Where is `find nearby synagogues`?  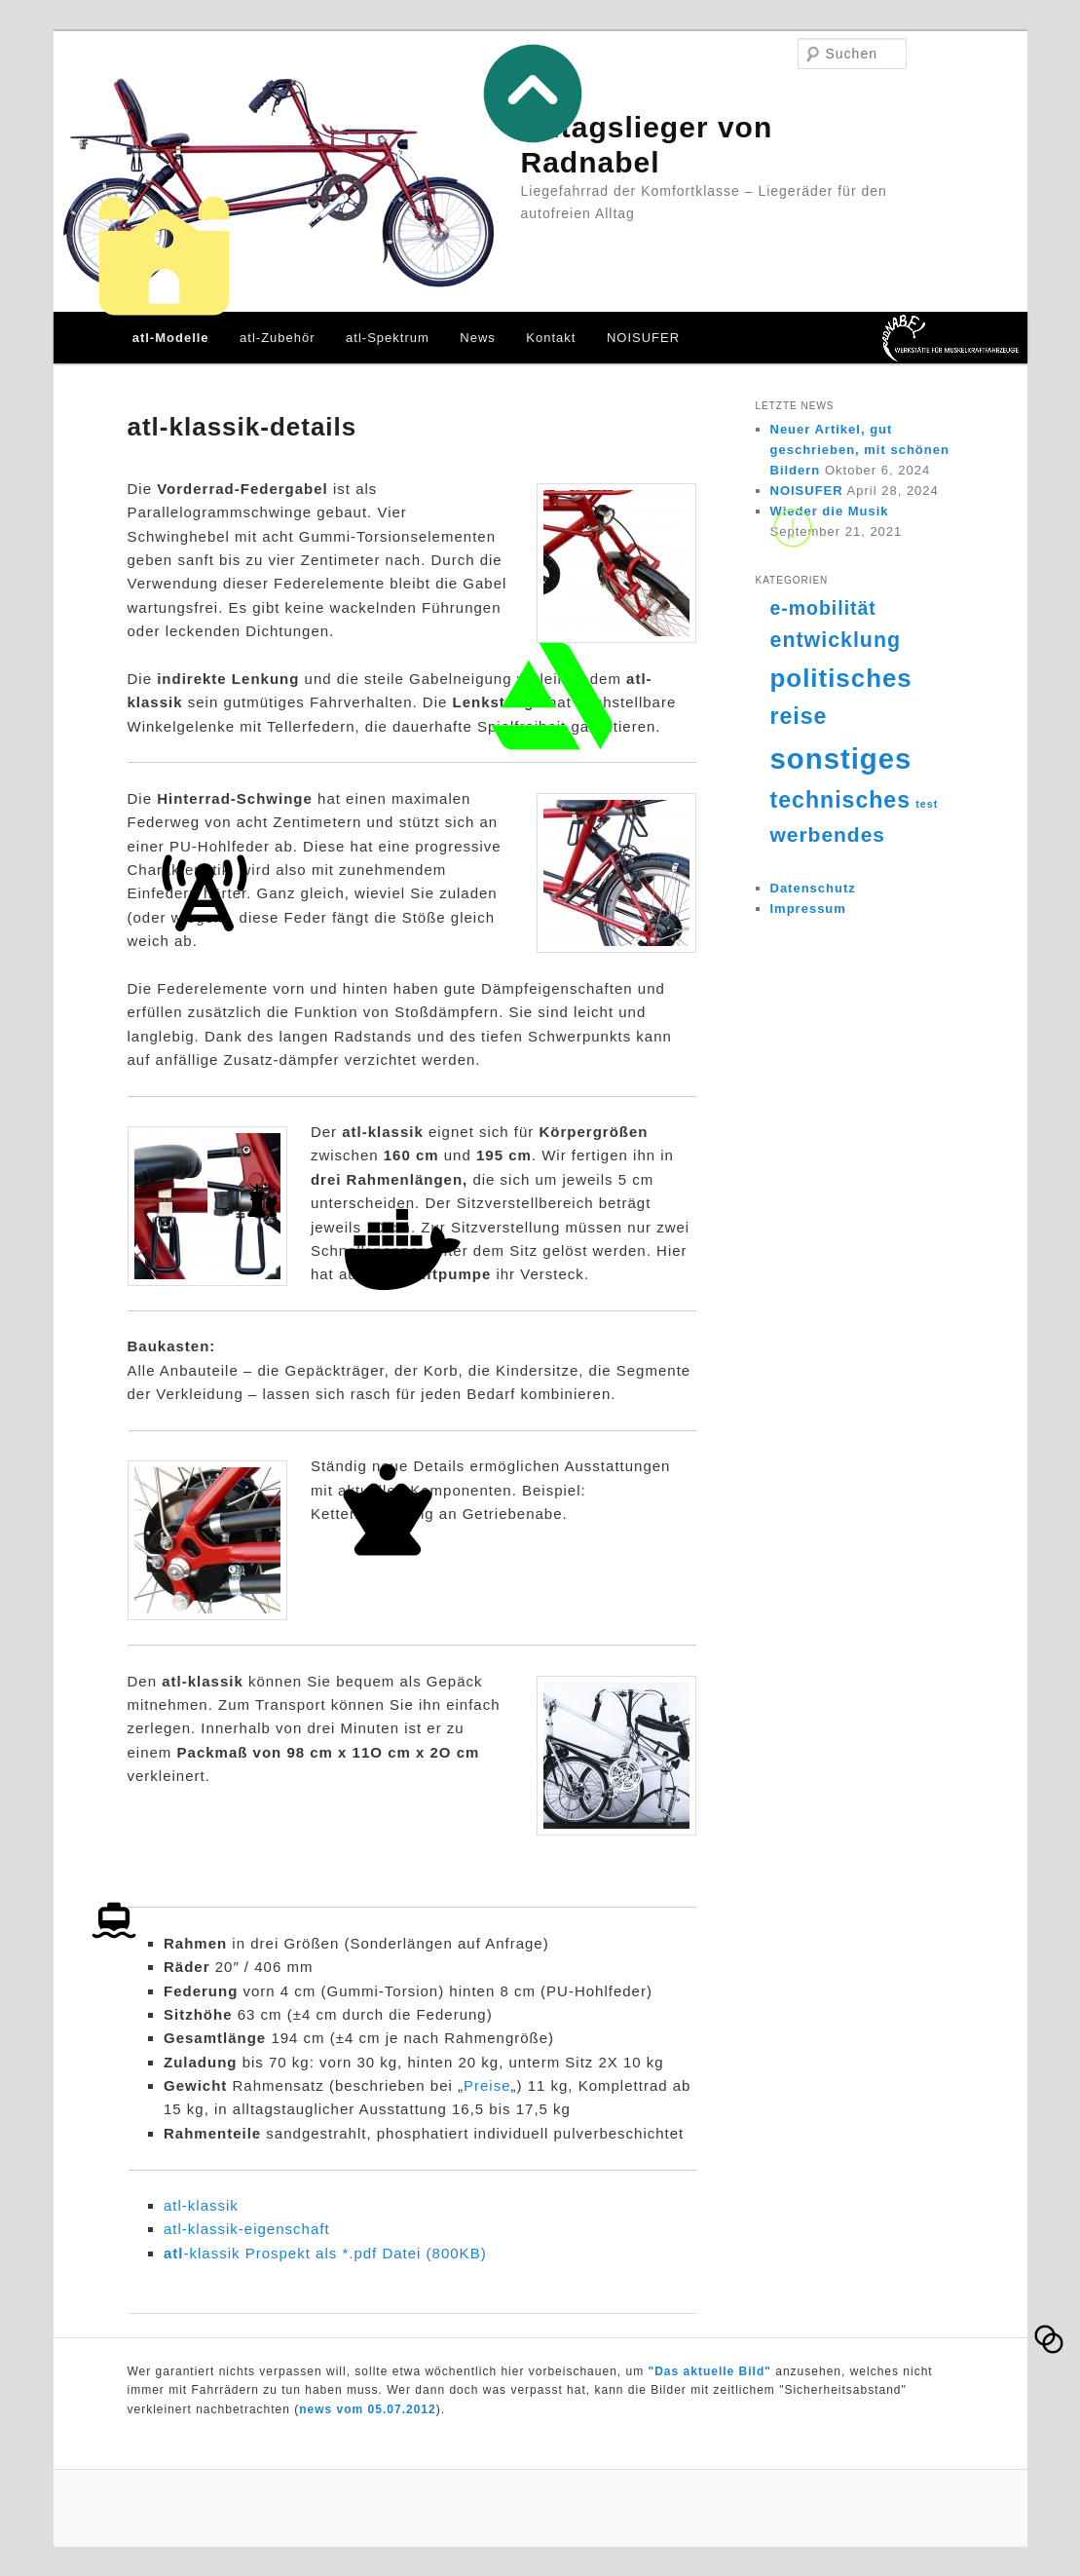
find nearby synagogues is located at coordinates (164, 253).